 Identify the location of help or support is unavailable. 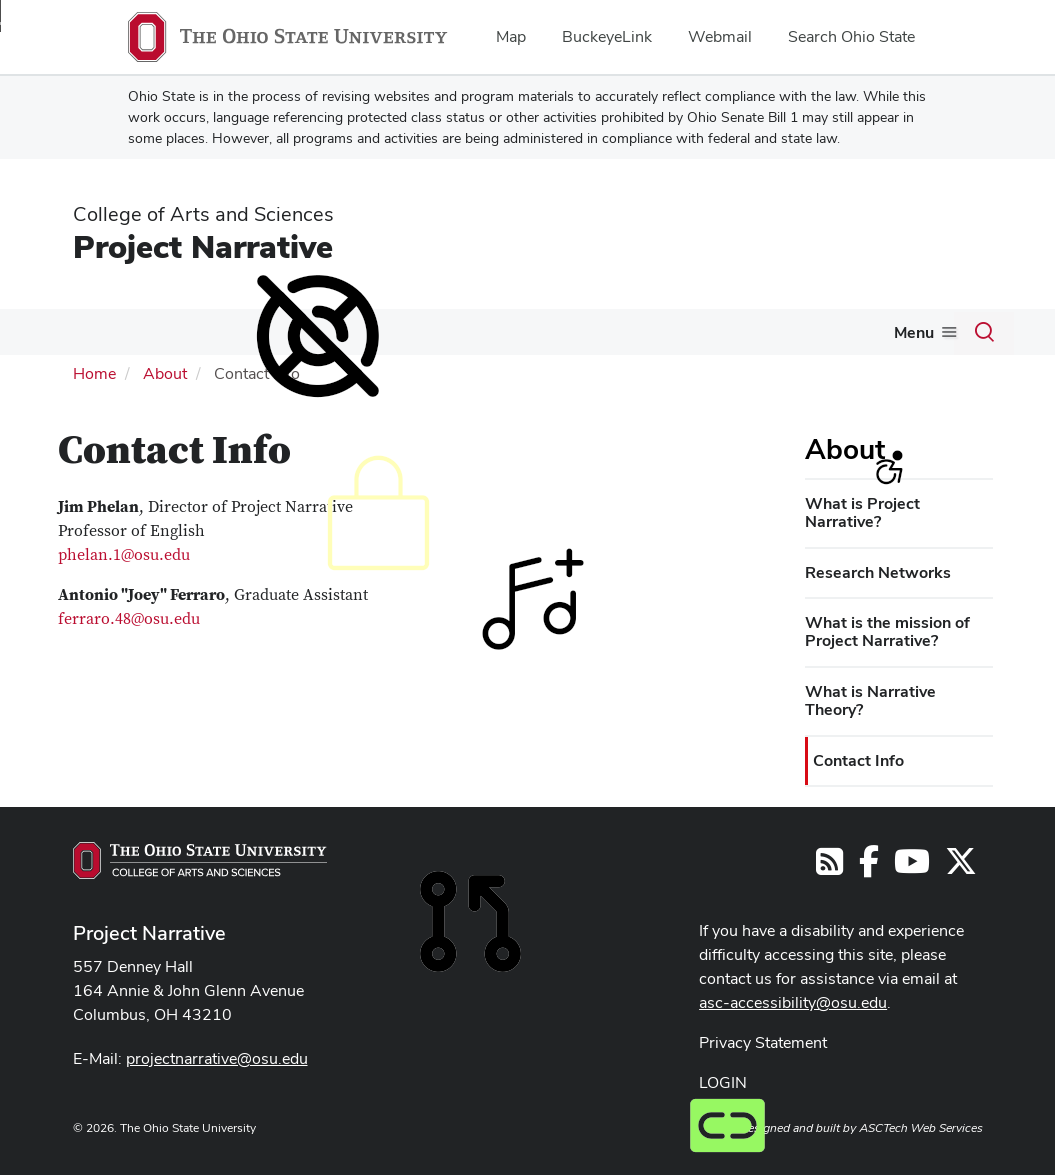
(318, 336).